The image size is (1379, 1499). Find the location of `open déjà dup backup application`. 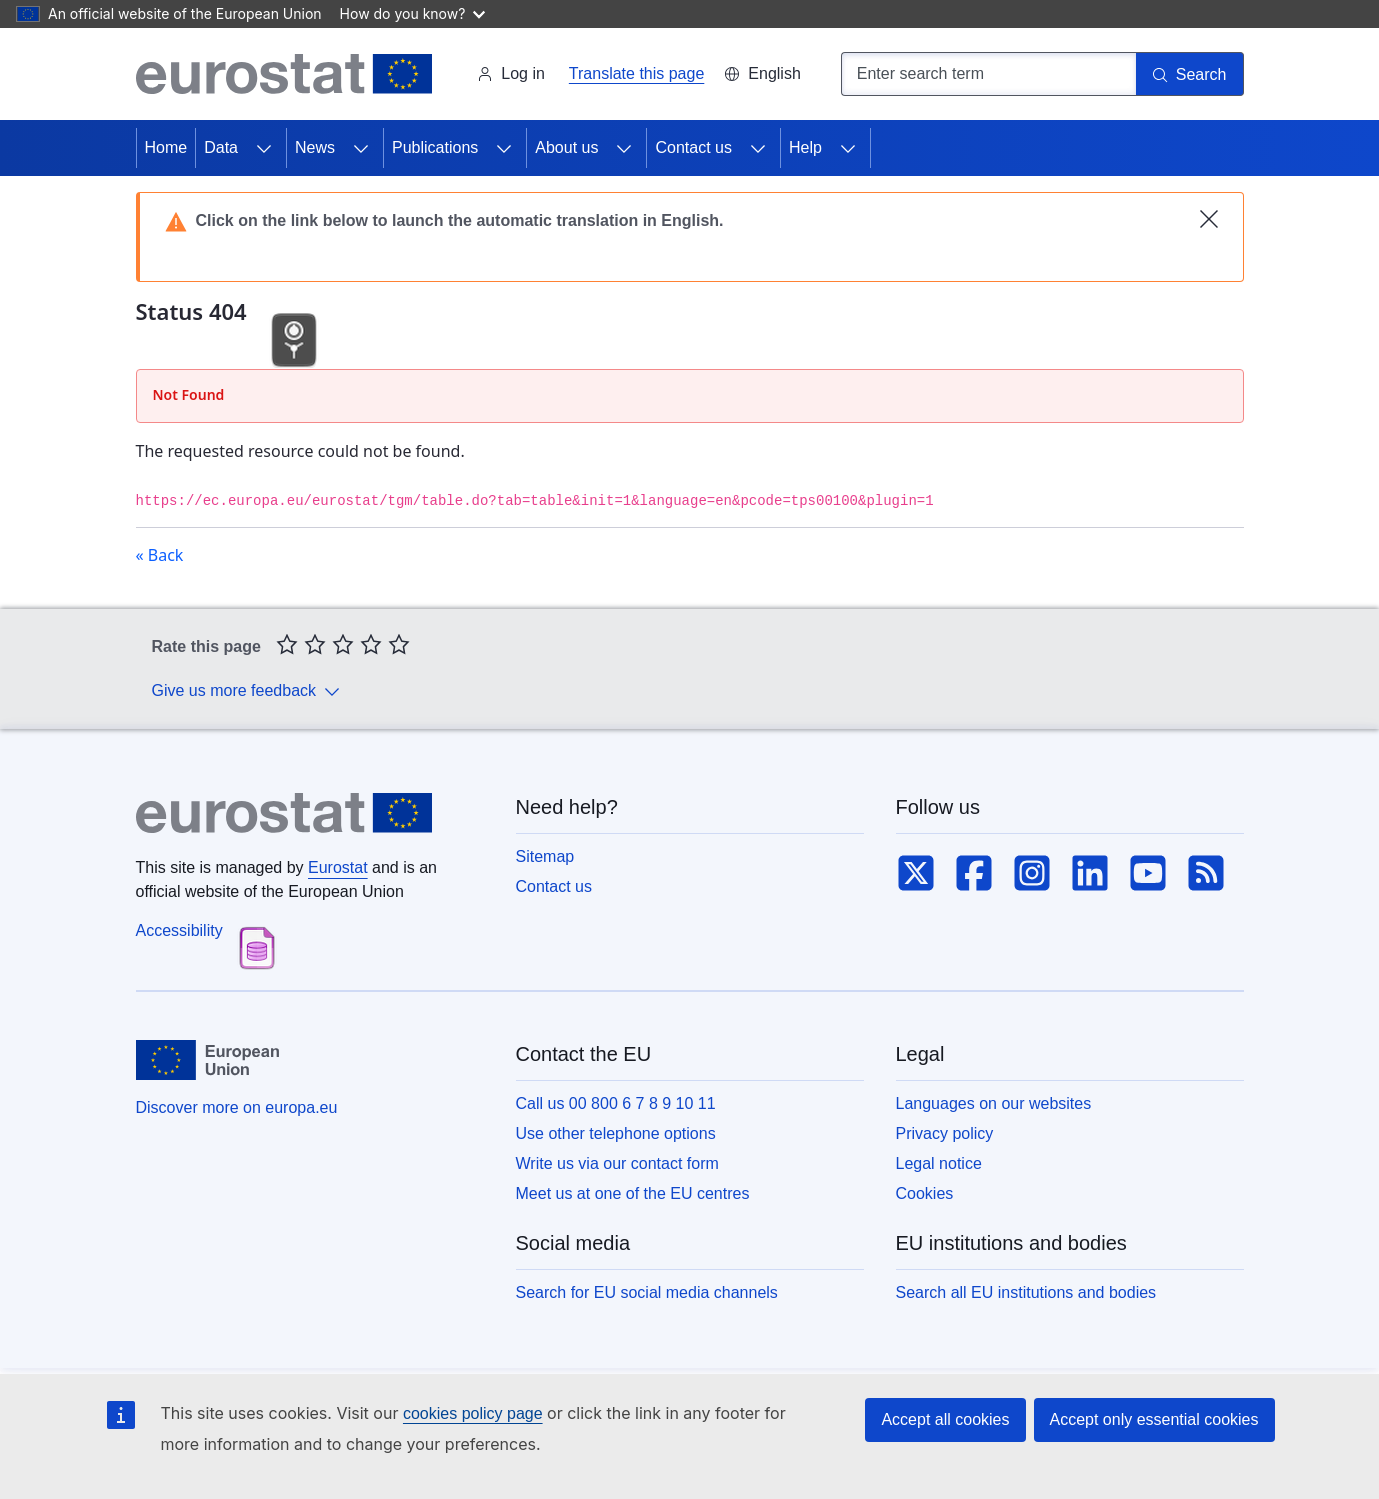

open déjà dup backup application is located at coordinates (294, 340).